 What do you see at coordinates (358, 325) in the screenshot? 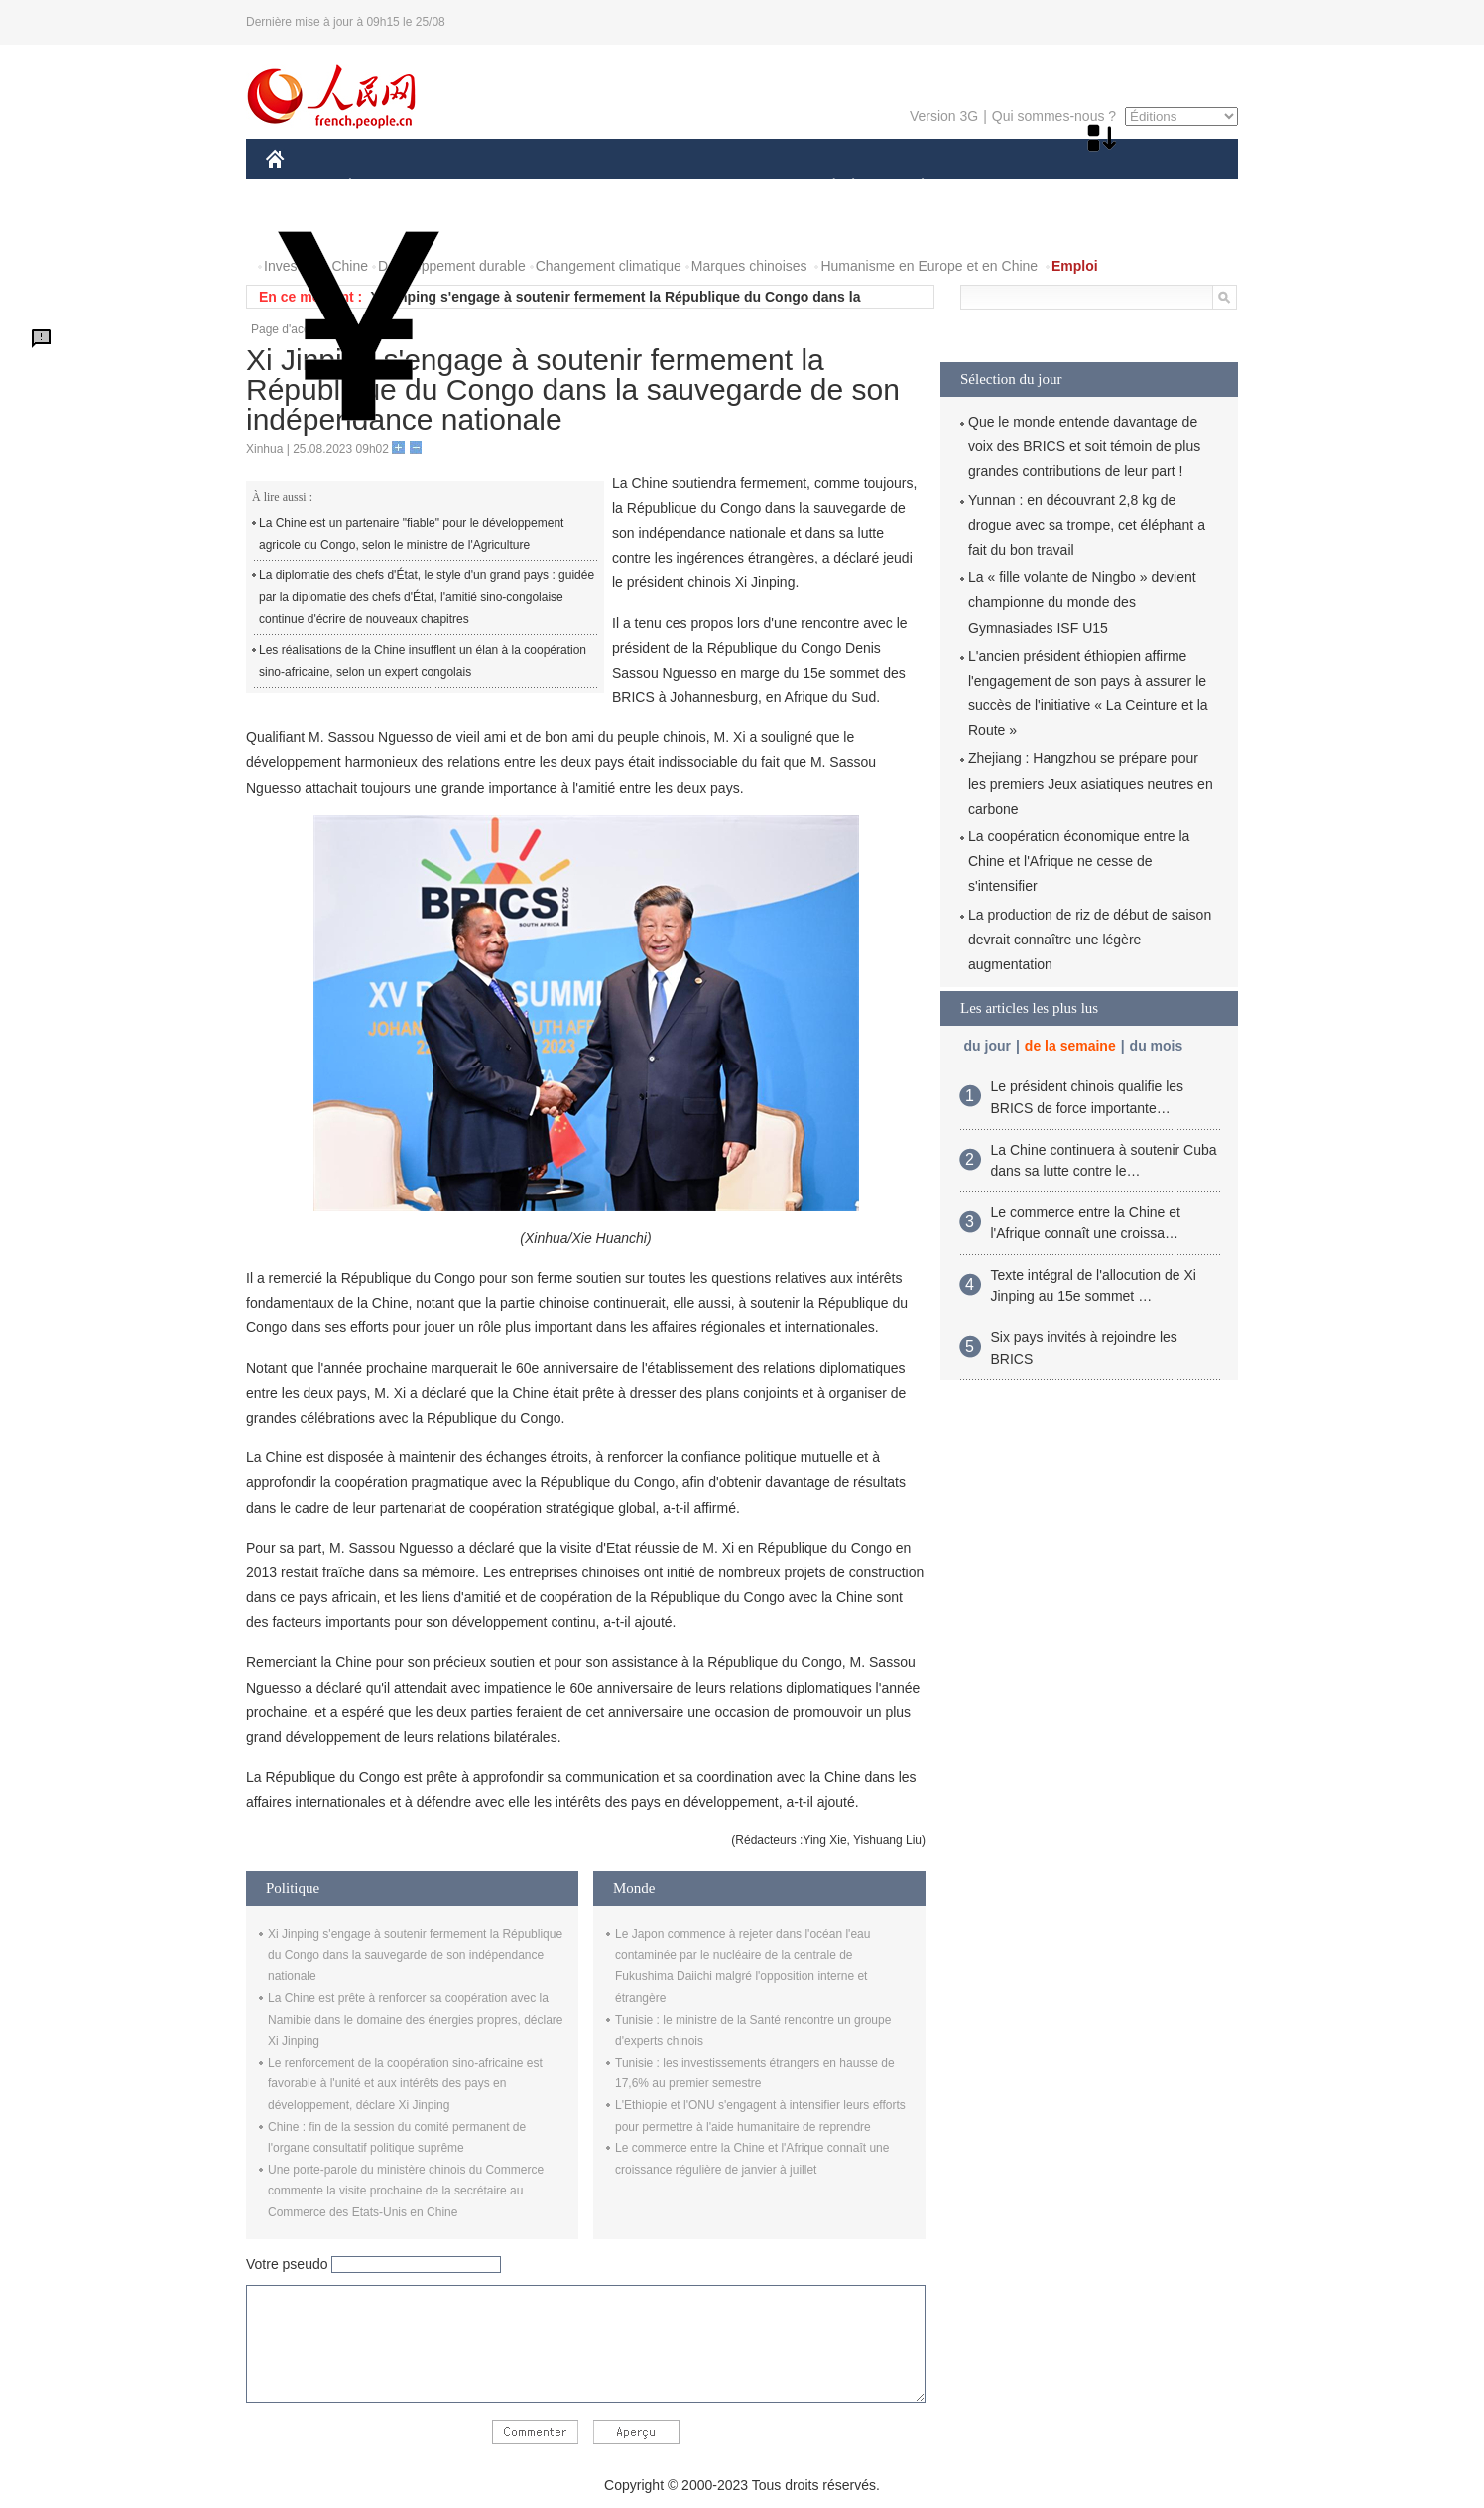
I see `indicates Japanese yen currency` at bounding box center [358, 325].